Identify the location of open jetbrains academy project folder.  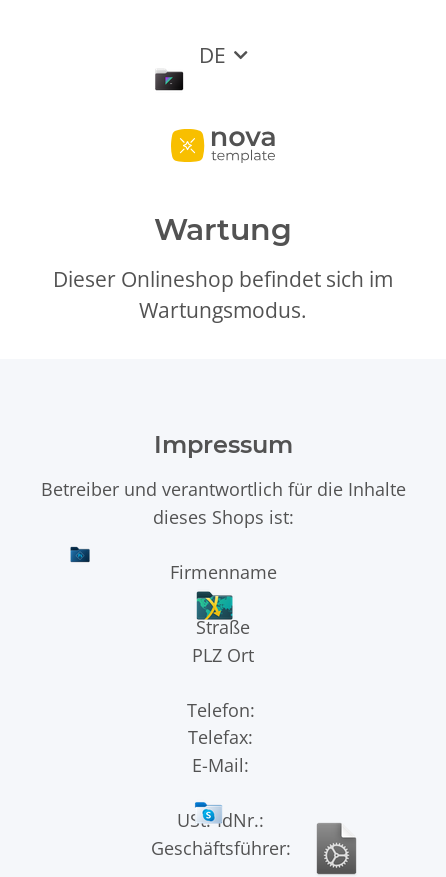
(169, 80).